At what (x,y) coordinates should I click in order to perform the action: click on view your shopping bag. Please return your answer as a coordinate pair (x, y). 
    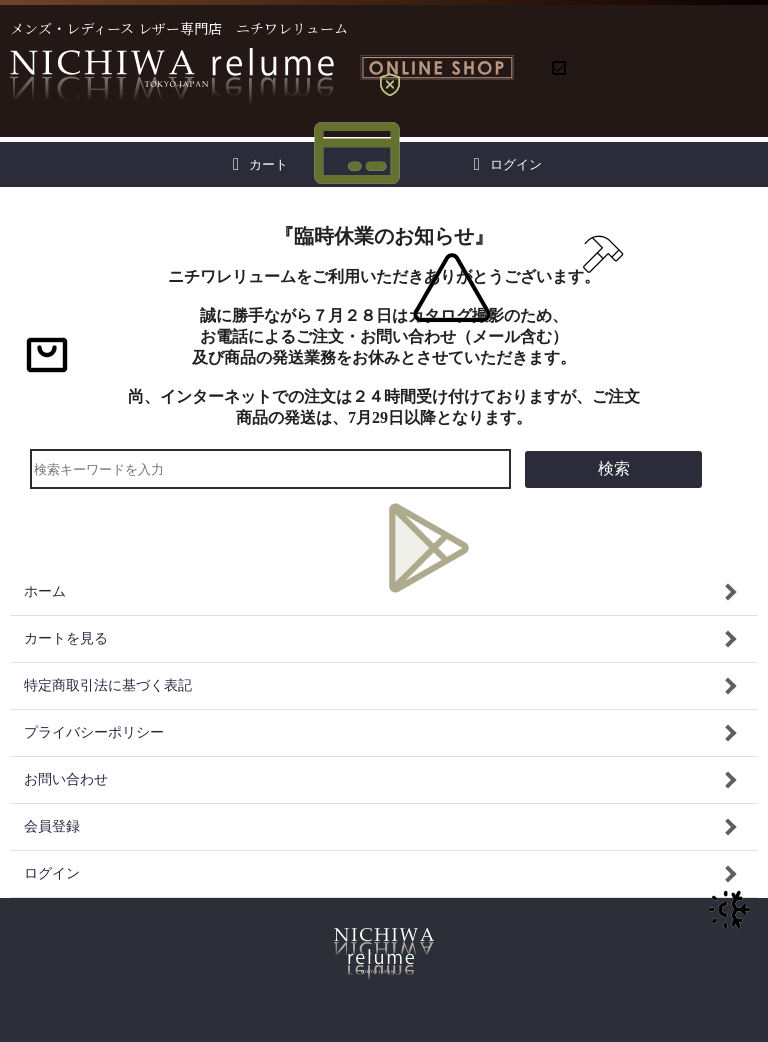
    Looking at the image, I should click on (47, 355).